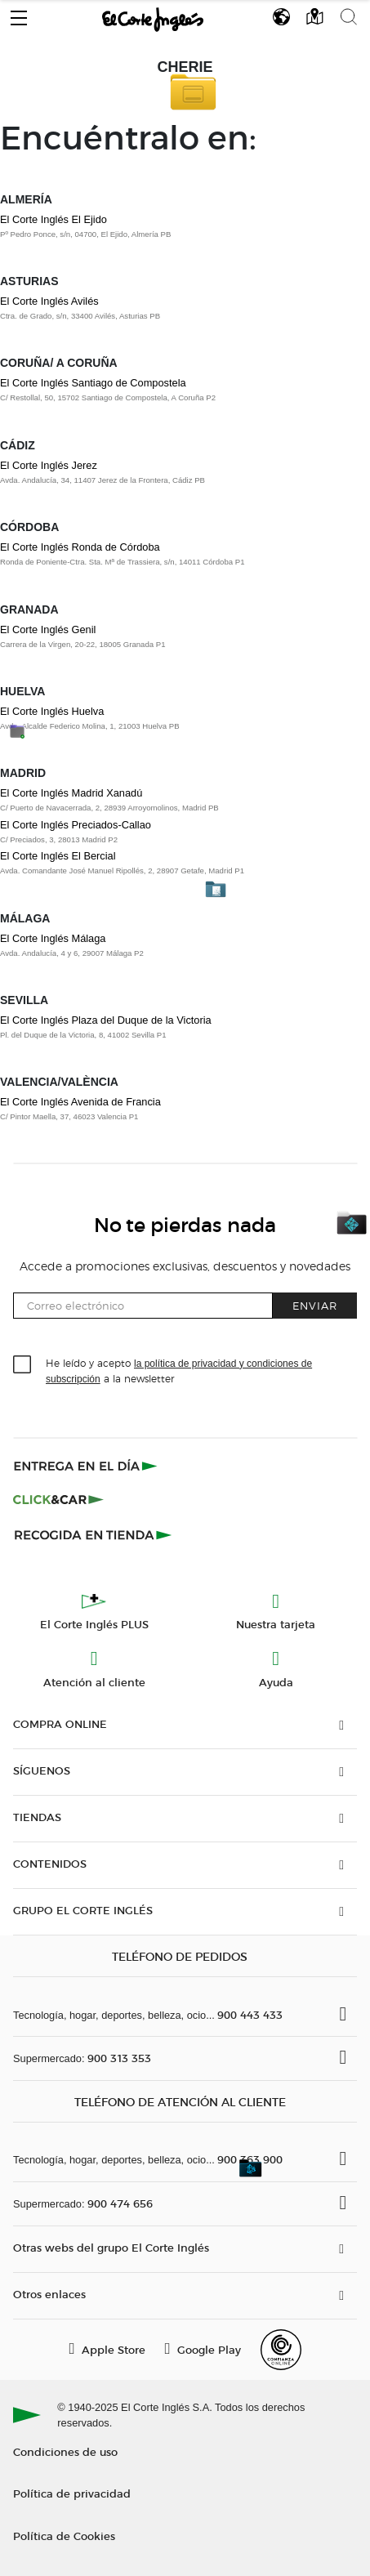  I want to click on open lumion project files folder, so click(216, 890).